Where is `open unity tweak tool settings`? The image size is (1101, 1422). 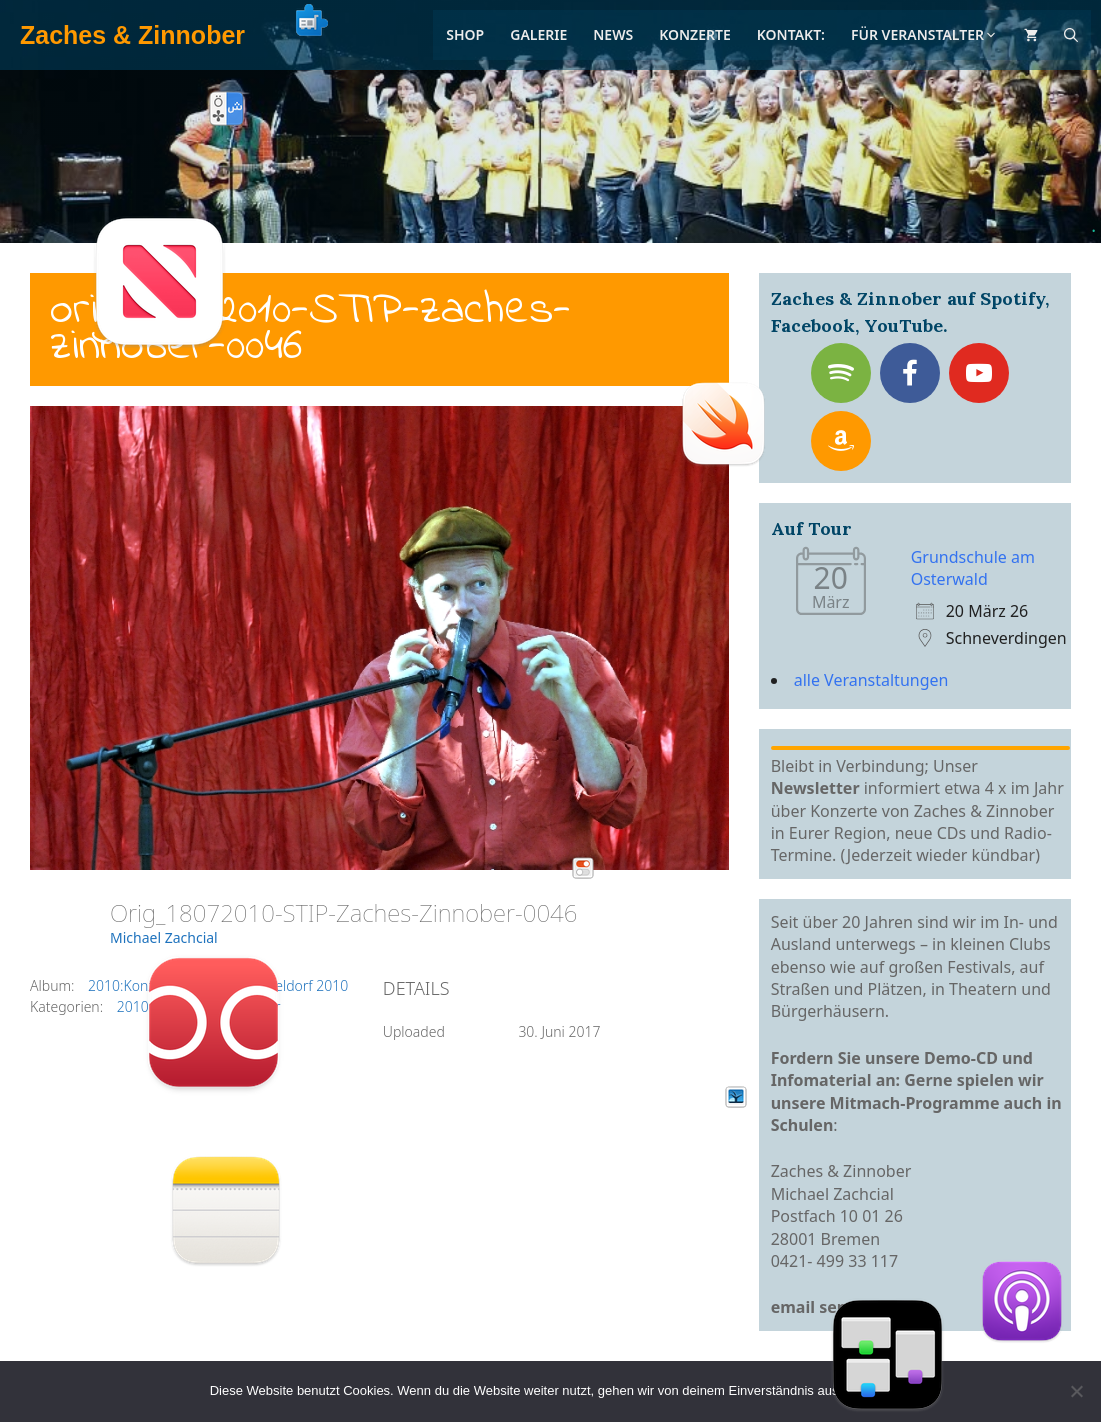 open unity tweak tool settings is located at coordinates (583, 868).